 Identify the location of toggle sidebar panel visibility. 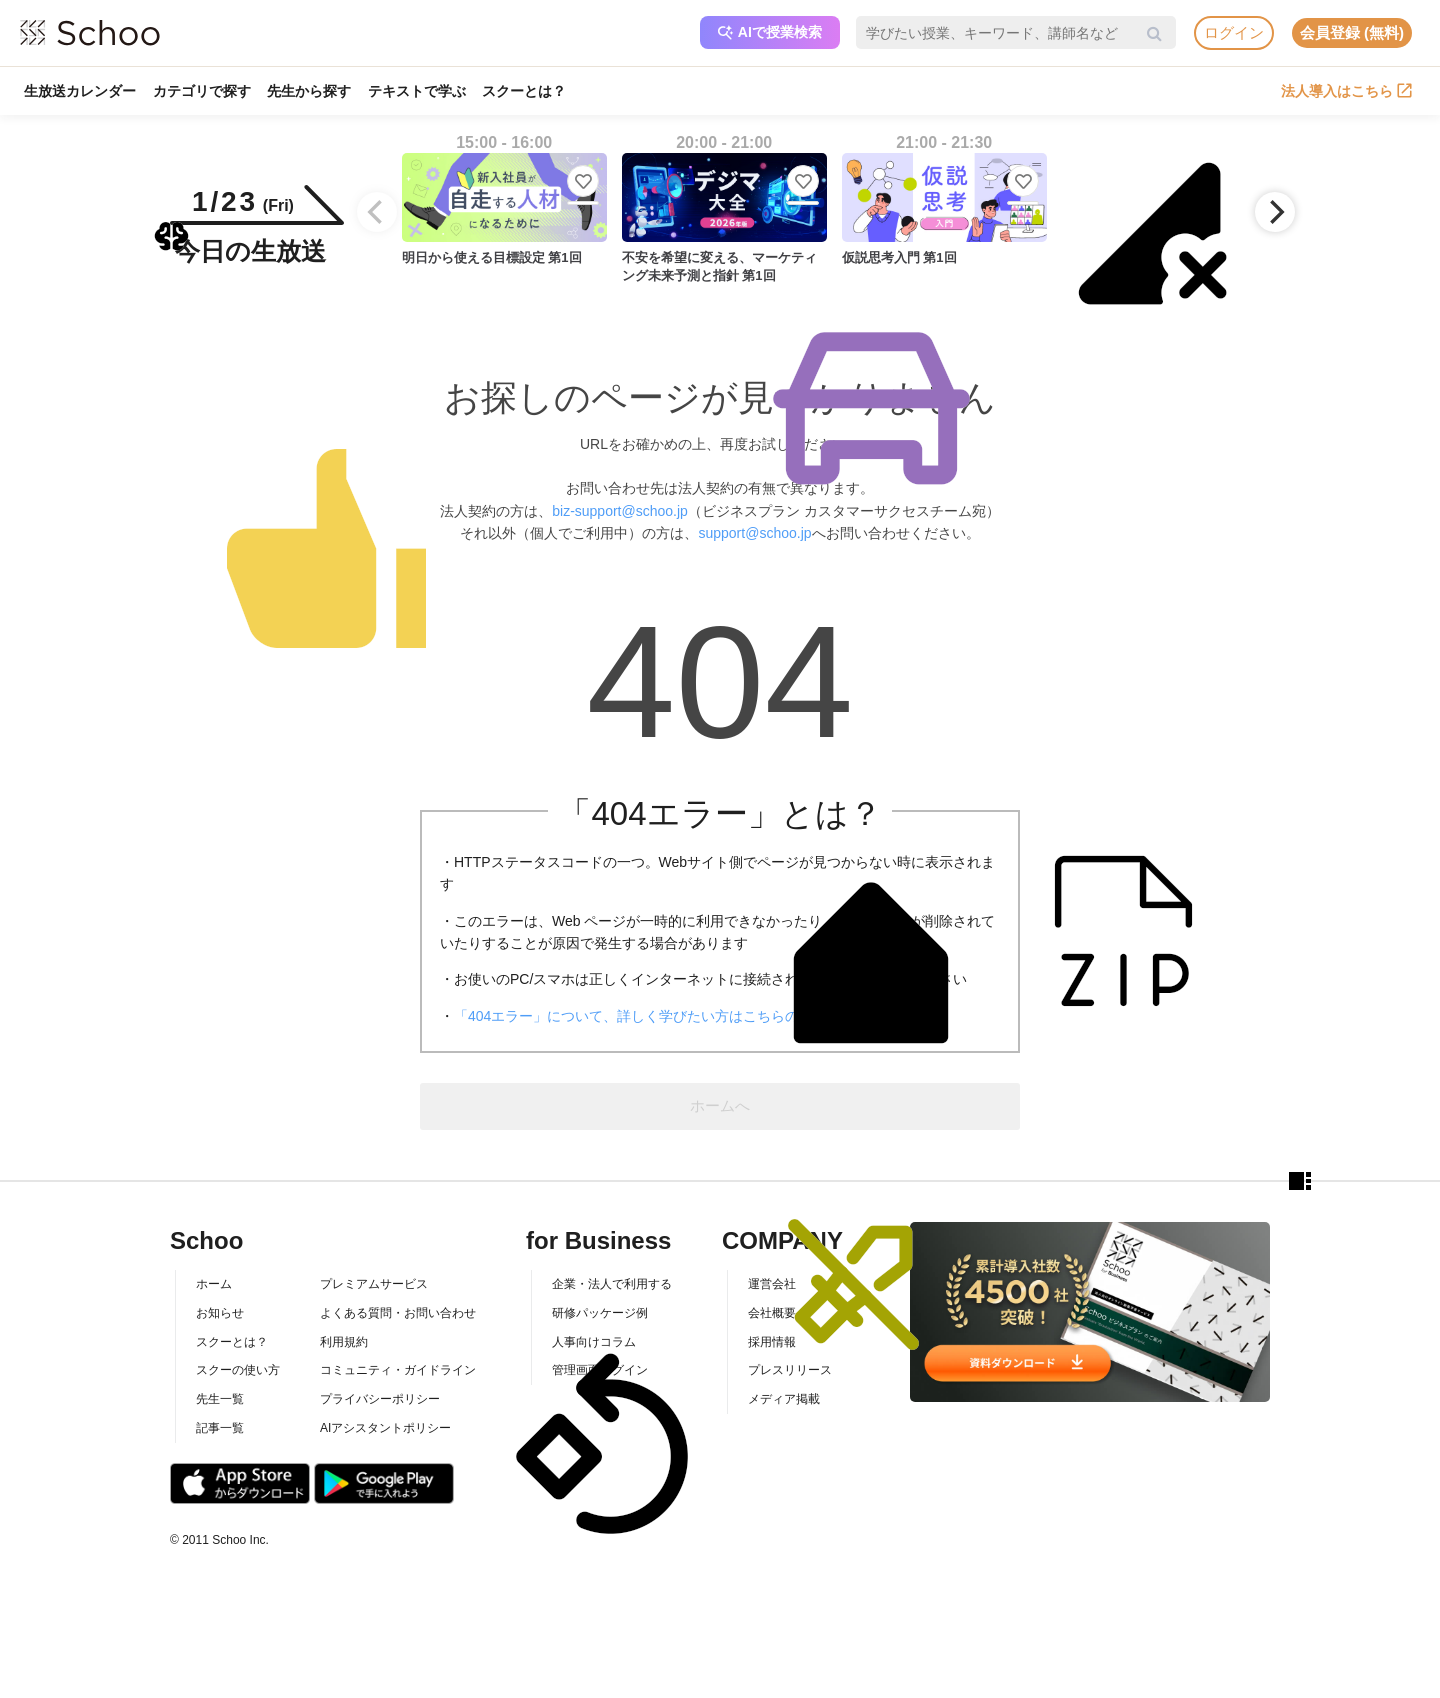
(1300, 1181).